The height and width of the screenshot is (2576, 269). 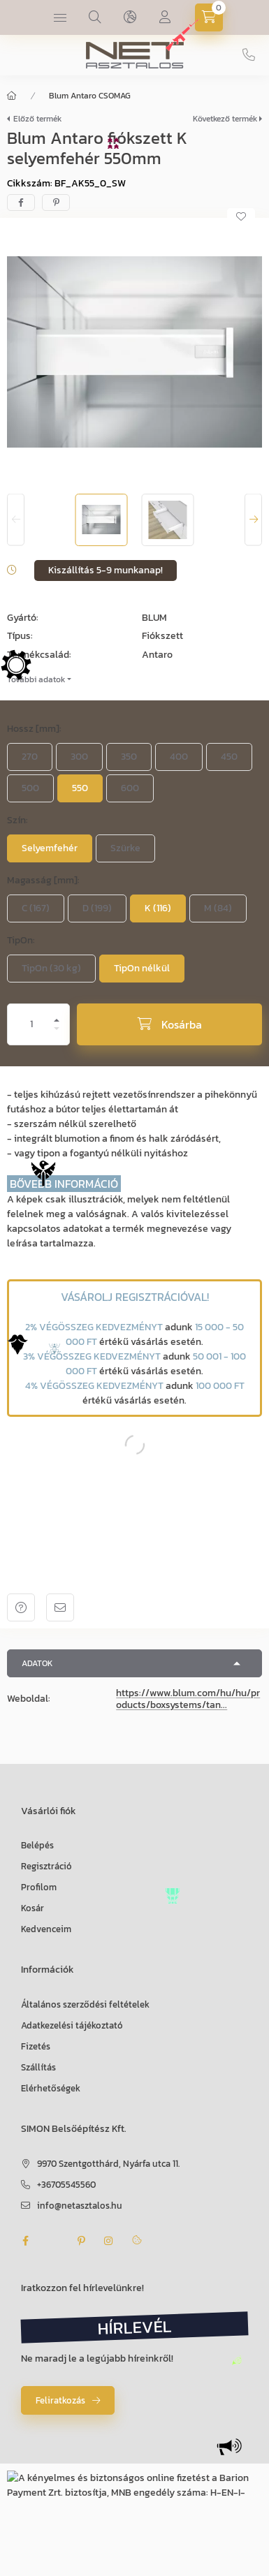 I want to click on select the FN FAL rifle weapon, so click(x=182, y=35).